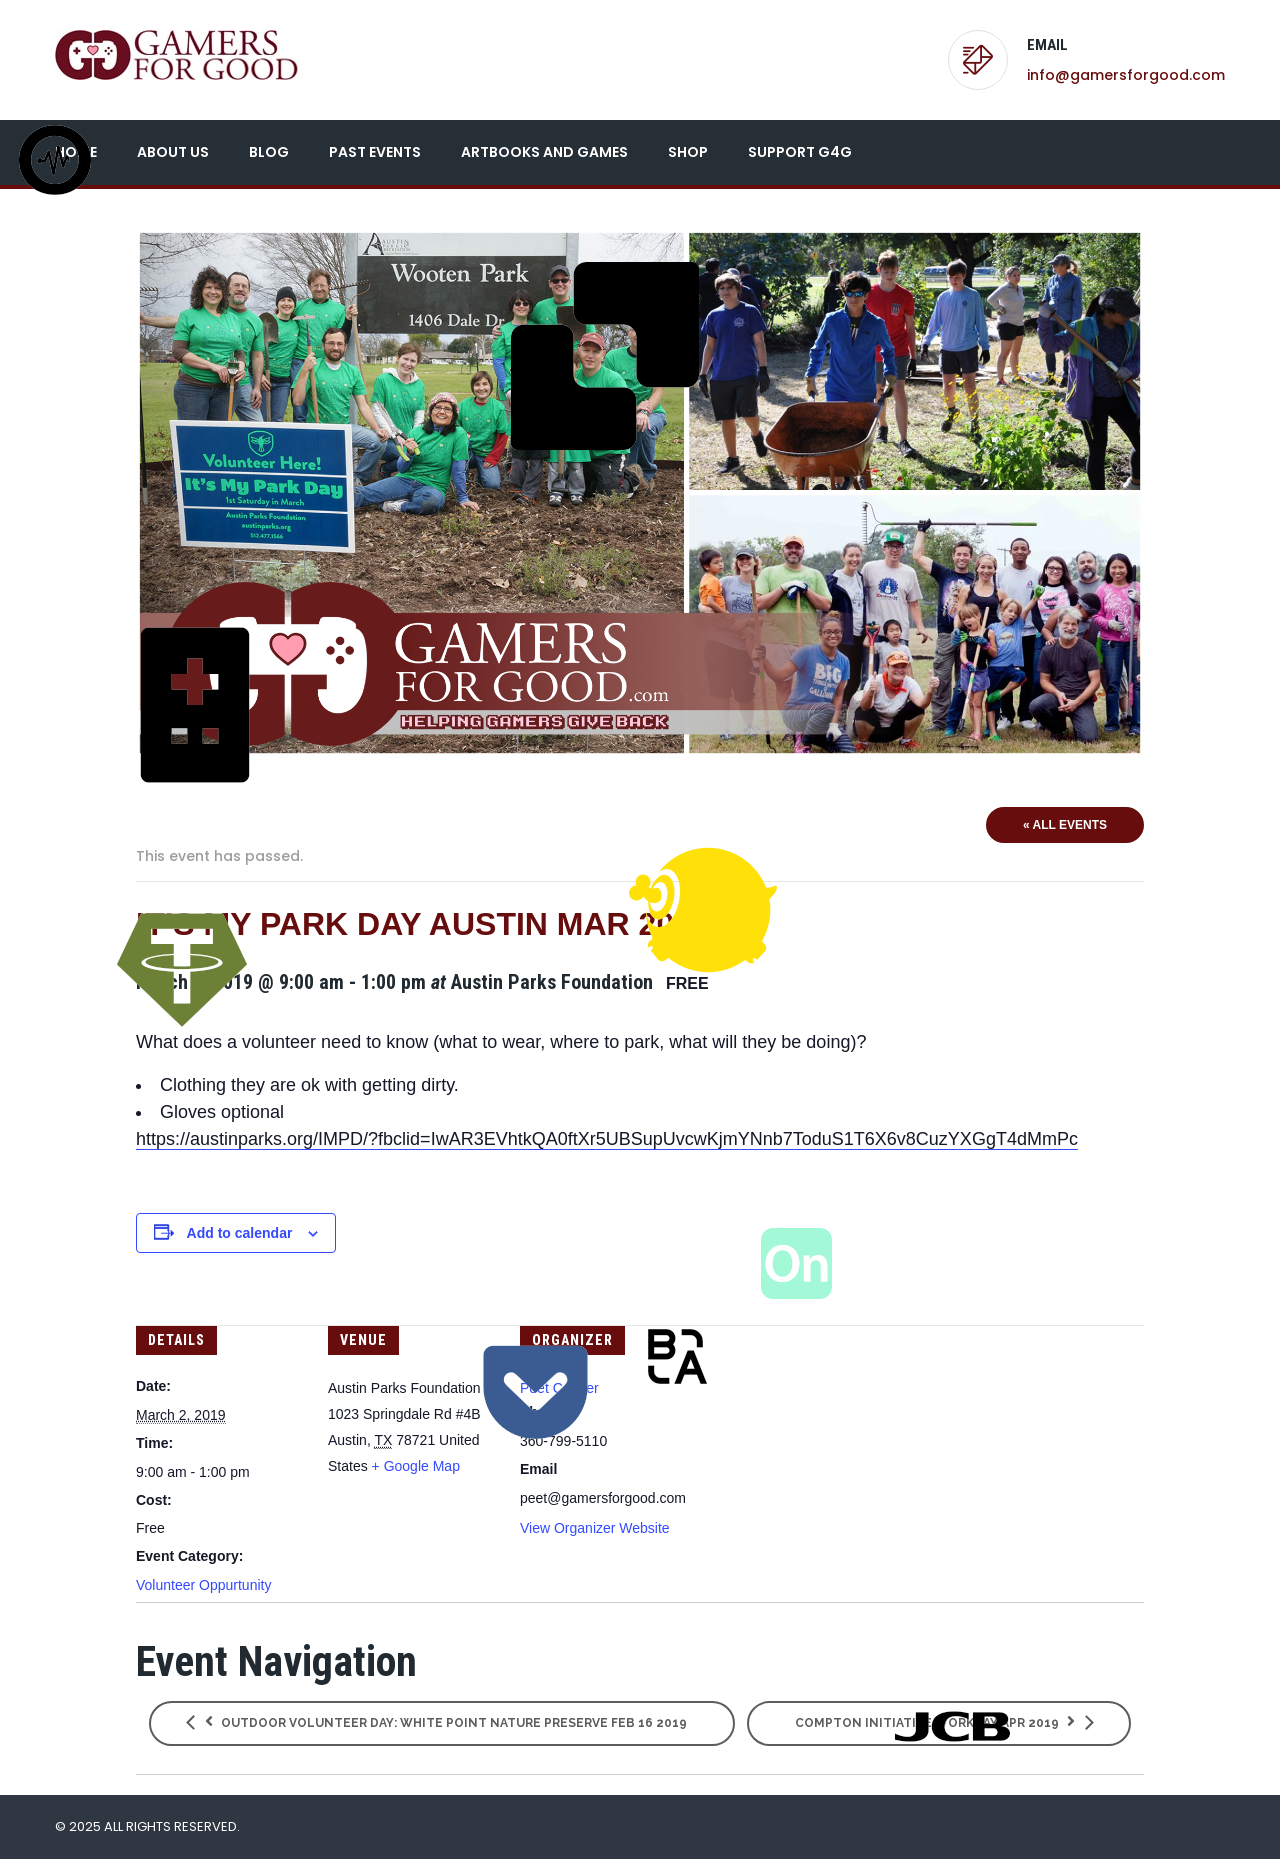 Image resolution: width=1280 pixels, height=1859 pixels. Describe the element at coordinates (952, 1726) in the screenshot. I see `pay with JCB credit card` at that location.